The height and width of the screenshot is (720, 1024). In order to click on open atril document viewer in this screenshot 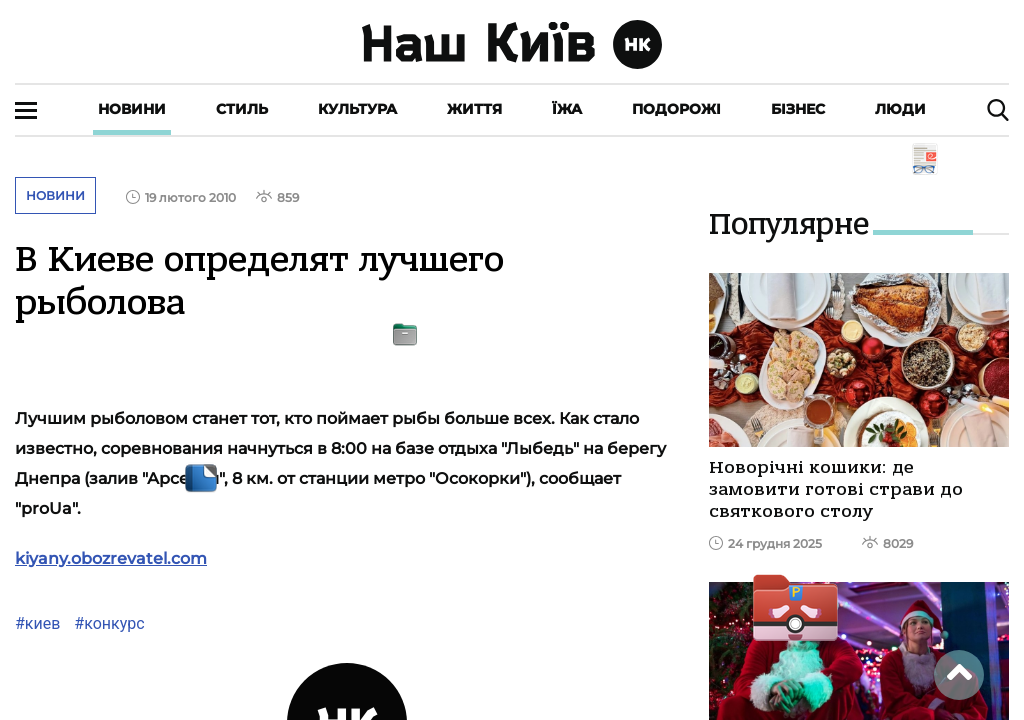, I will do `click(925, 159)`.